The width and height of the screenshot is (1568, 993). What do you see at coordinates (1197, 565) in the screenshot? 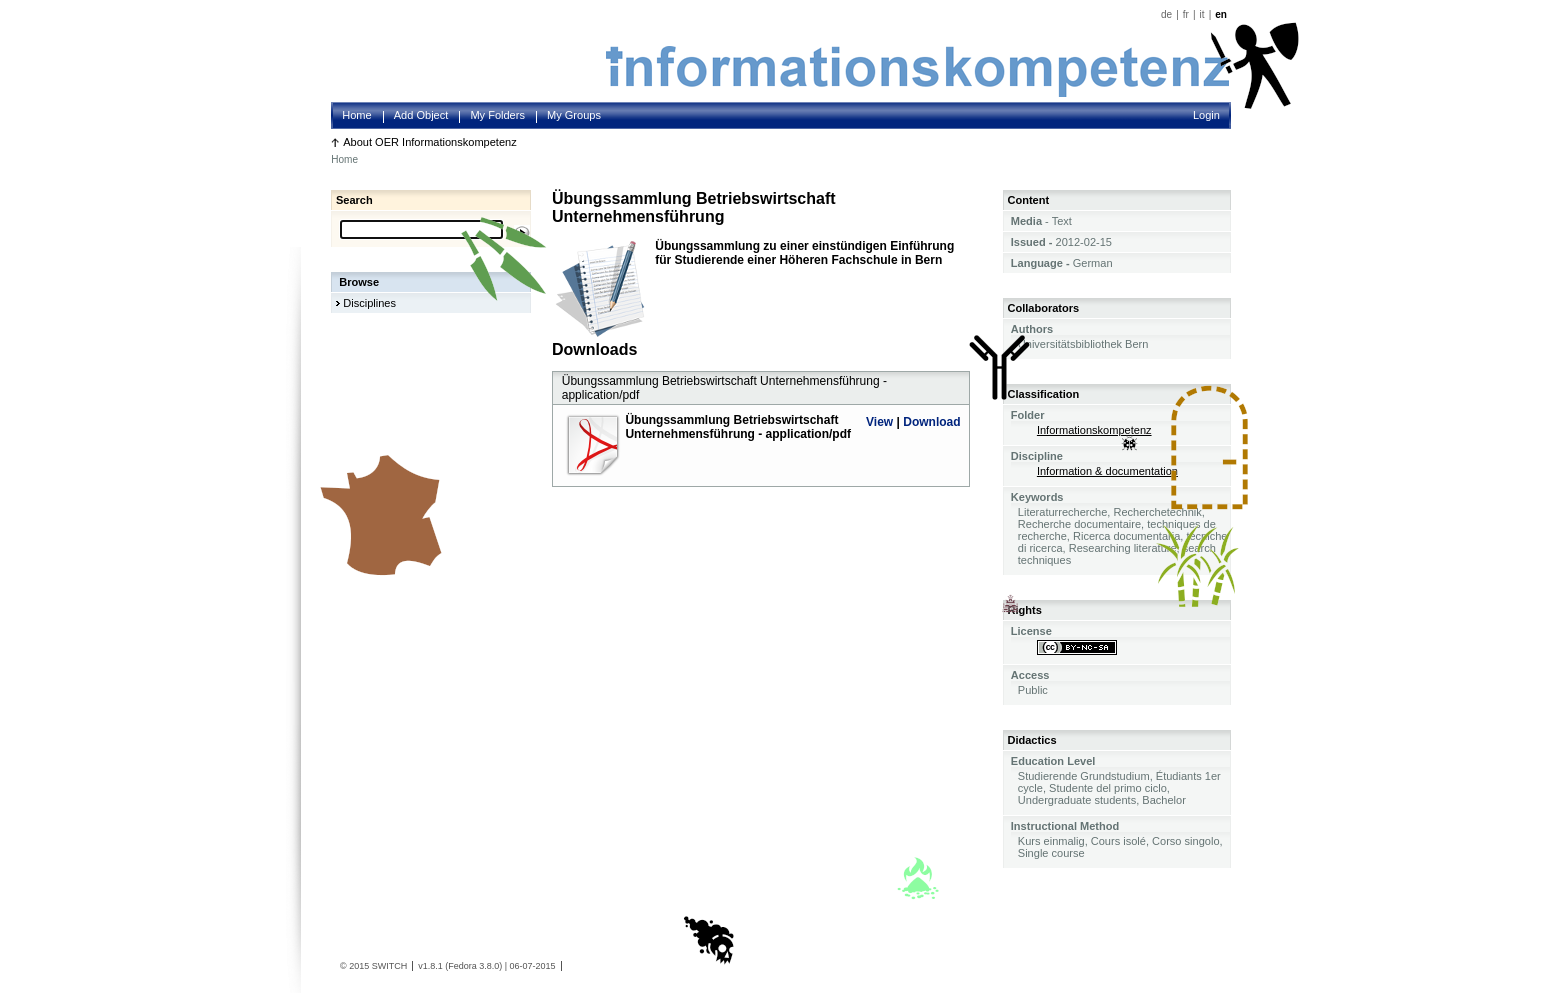
I see `indicates sugar cane crop or ingredient` at bounding box center [1197, 565].